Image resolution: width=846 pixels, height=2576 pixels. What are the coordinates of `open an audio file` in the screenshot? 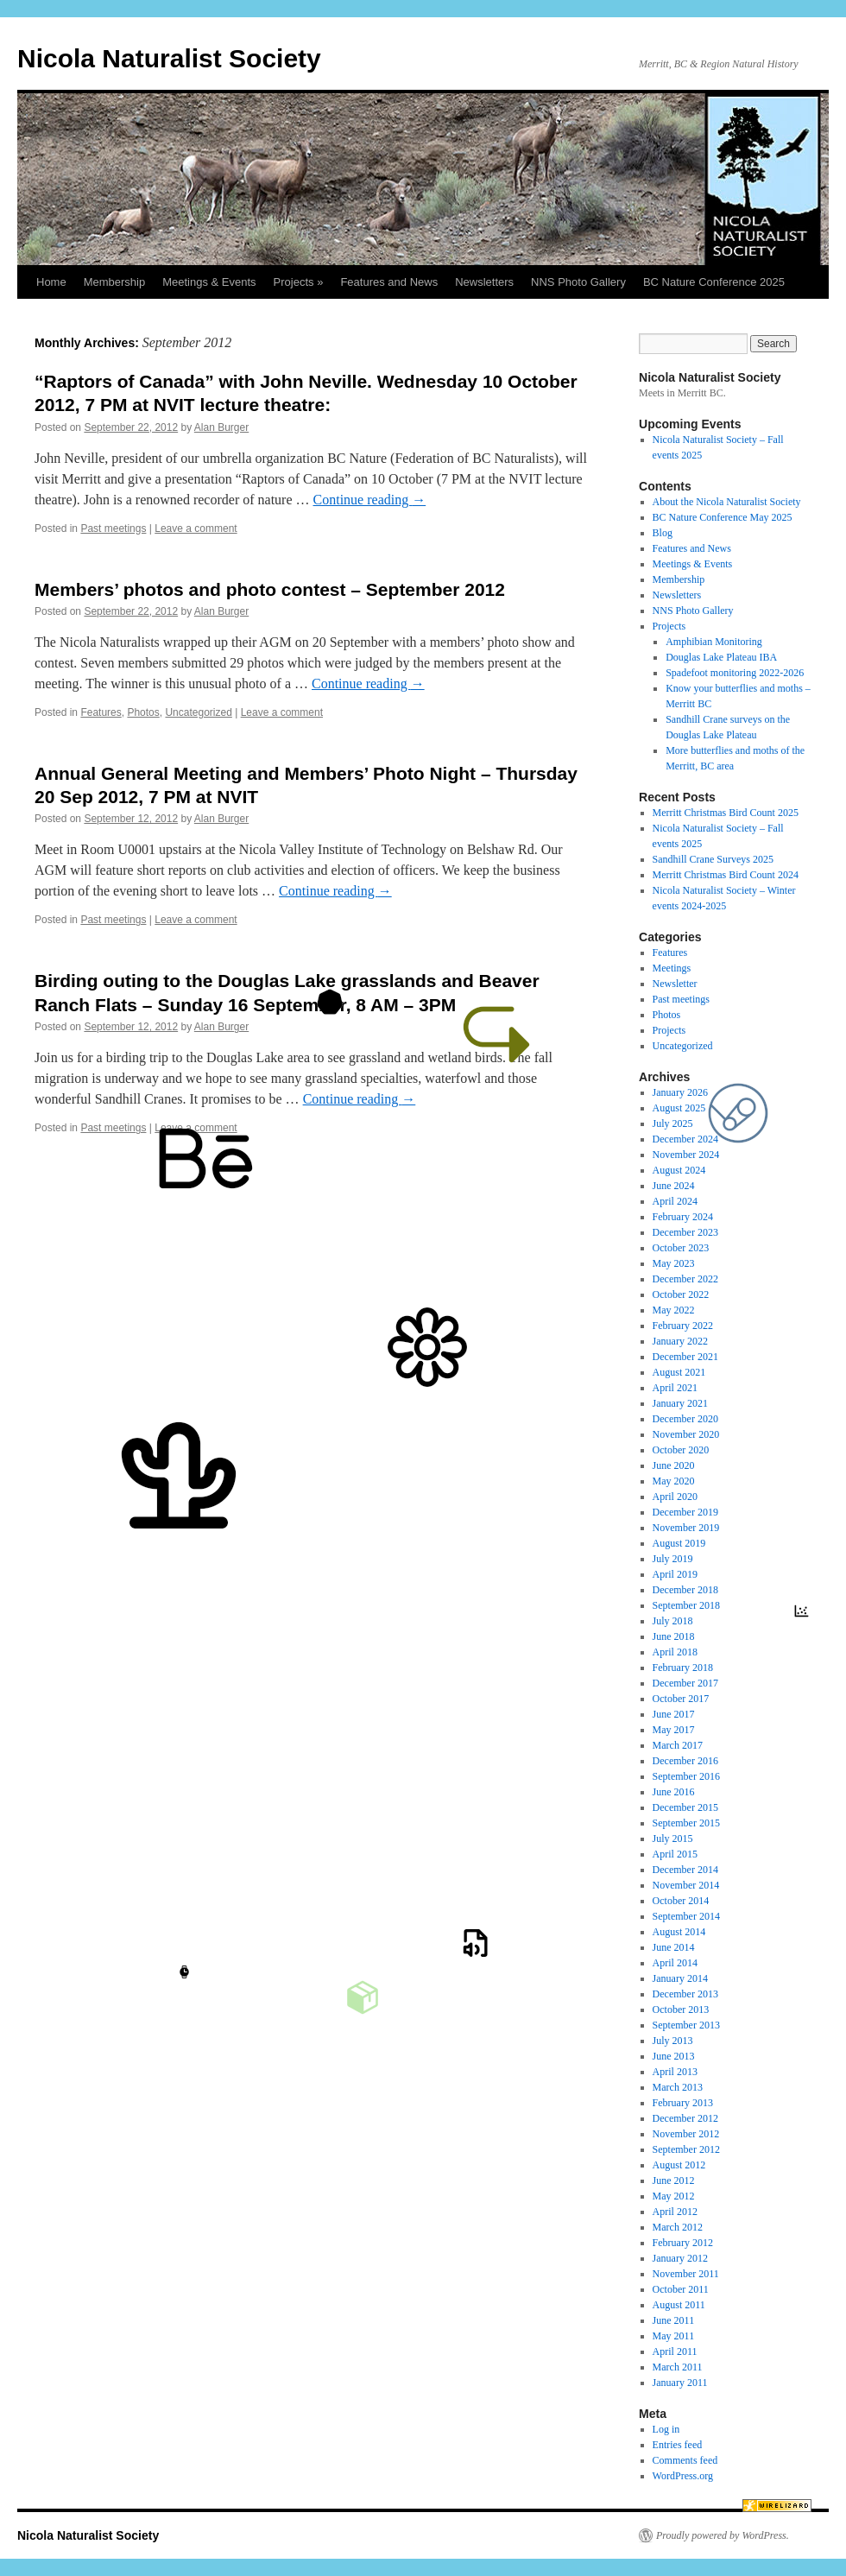 It's located at (476, 1943).